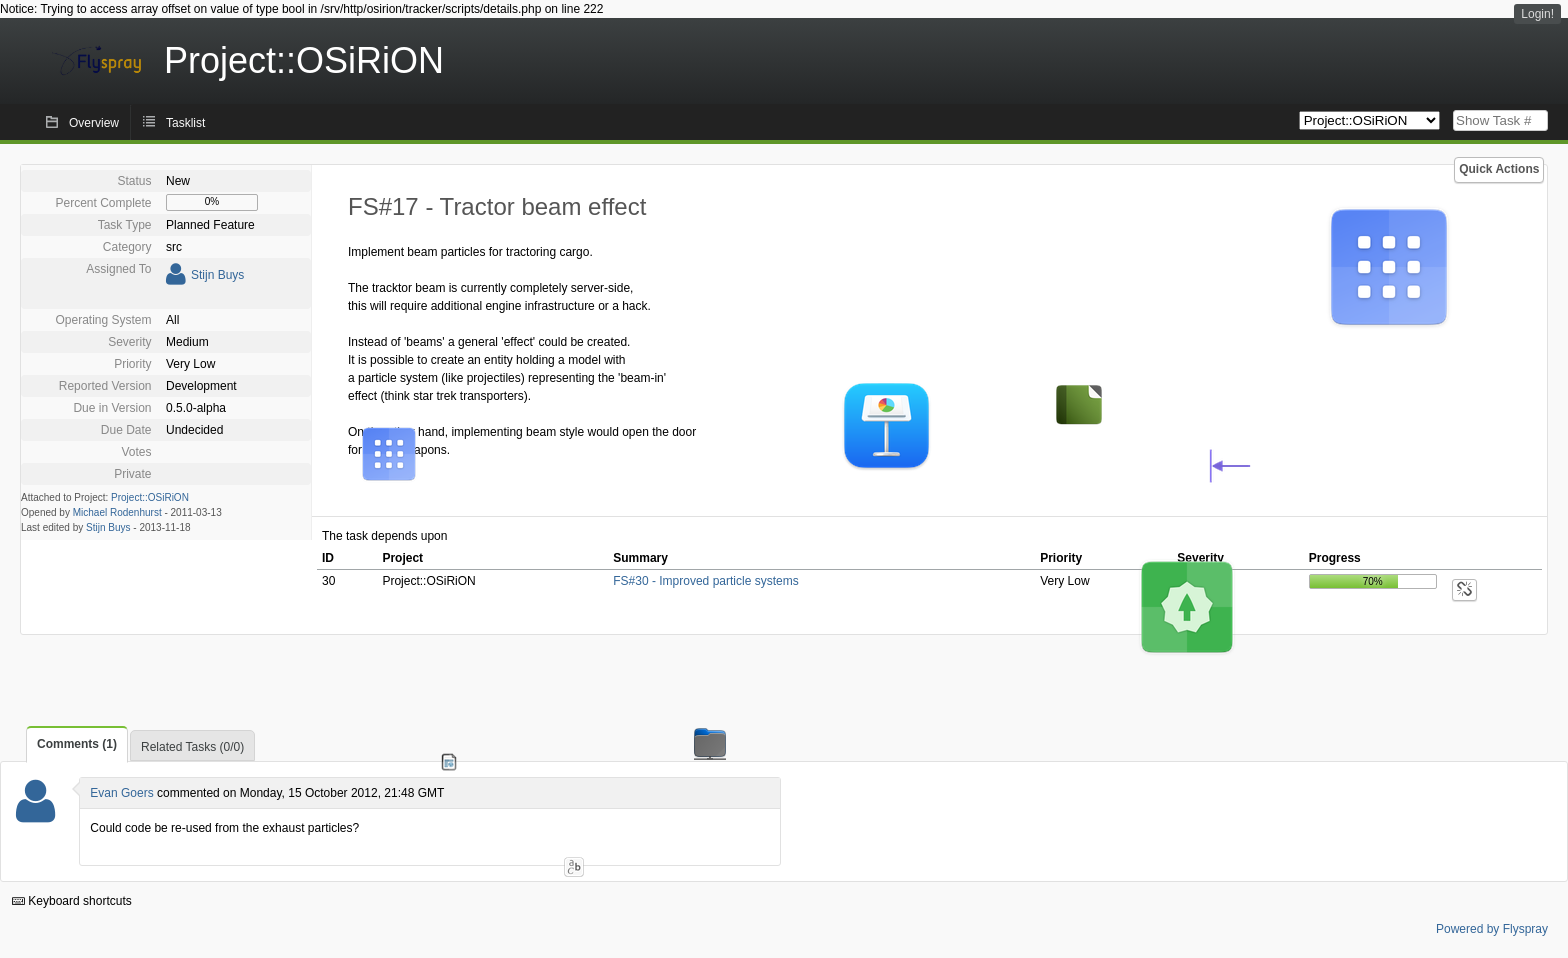  I want to click on check for operating system updates, so click(1187, 607).